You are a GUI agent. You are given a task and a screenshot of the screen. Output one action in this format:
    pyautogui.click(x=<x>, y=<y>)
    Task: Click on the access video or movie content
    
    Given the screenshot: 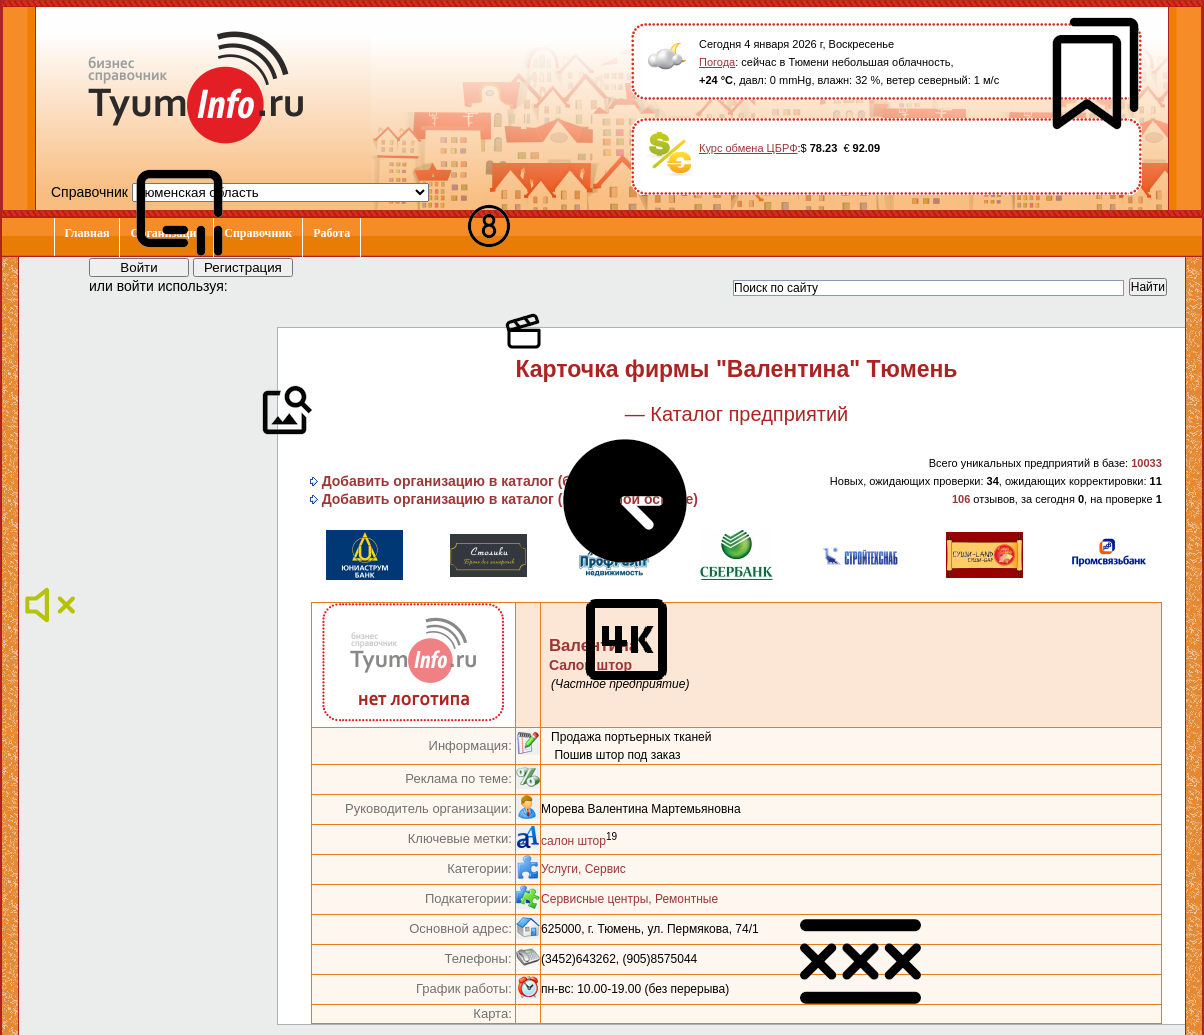 What is the action you would take?
    pyautogui.click(x=524, y=332)
    